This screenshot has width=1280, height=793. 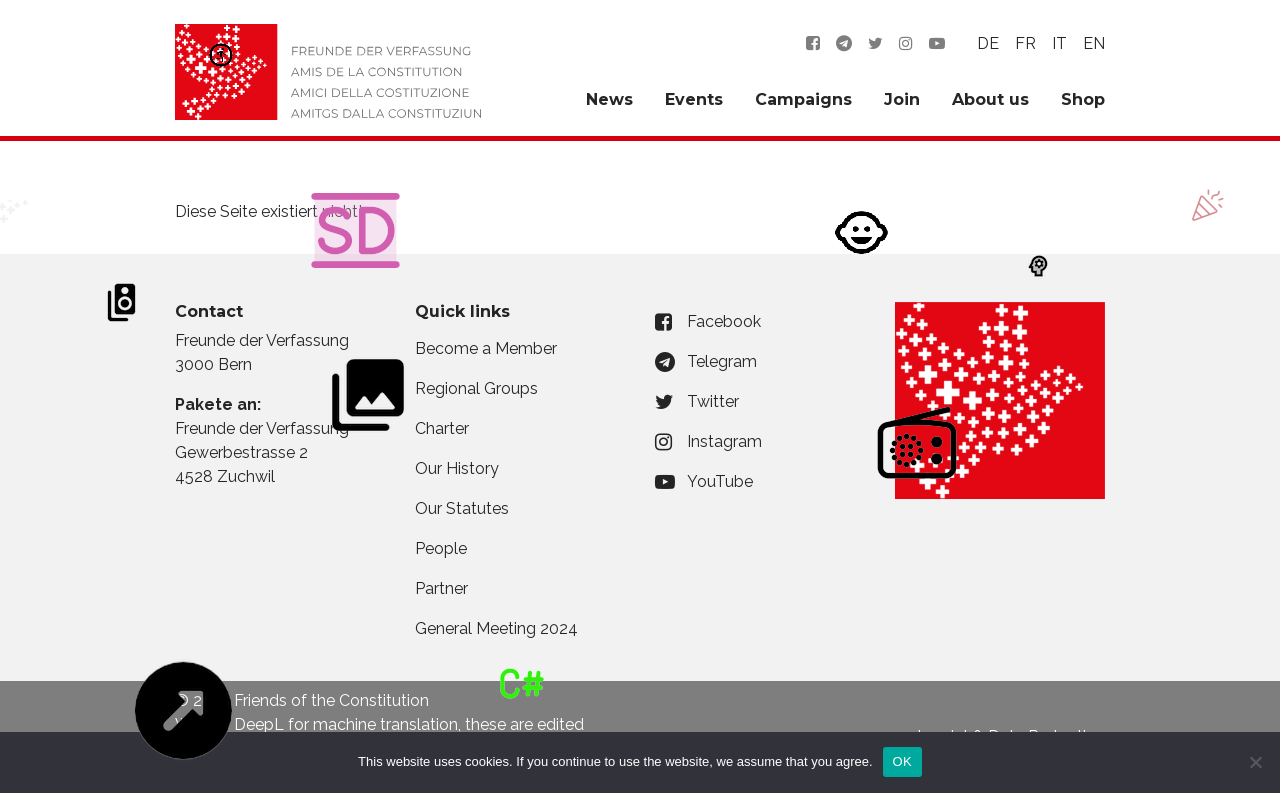 What do you see at coordinates (121, 302) in the screenshot?
I see `access speaker group settings` at bounding box center [121, 302].